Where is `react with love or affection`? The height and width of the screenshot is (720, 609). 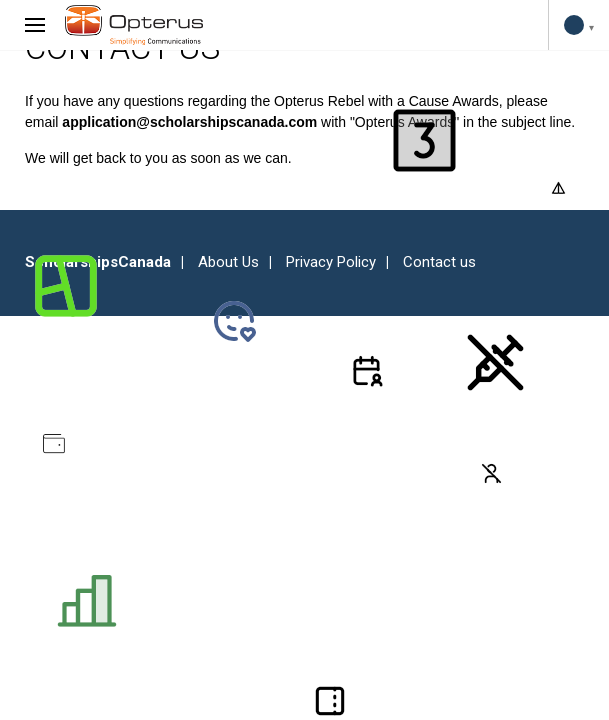 react with love or affection is located at coordinates (234, 321).